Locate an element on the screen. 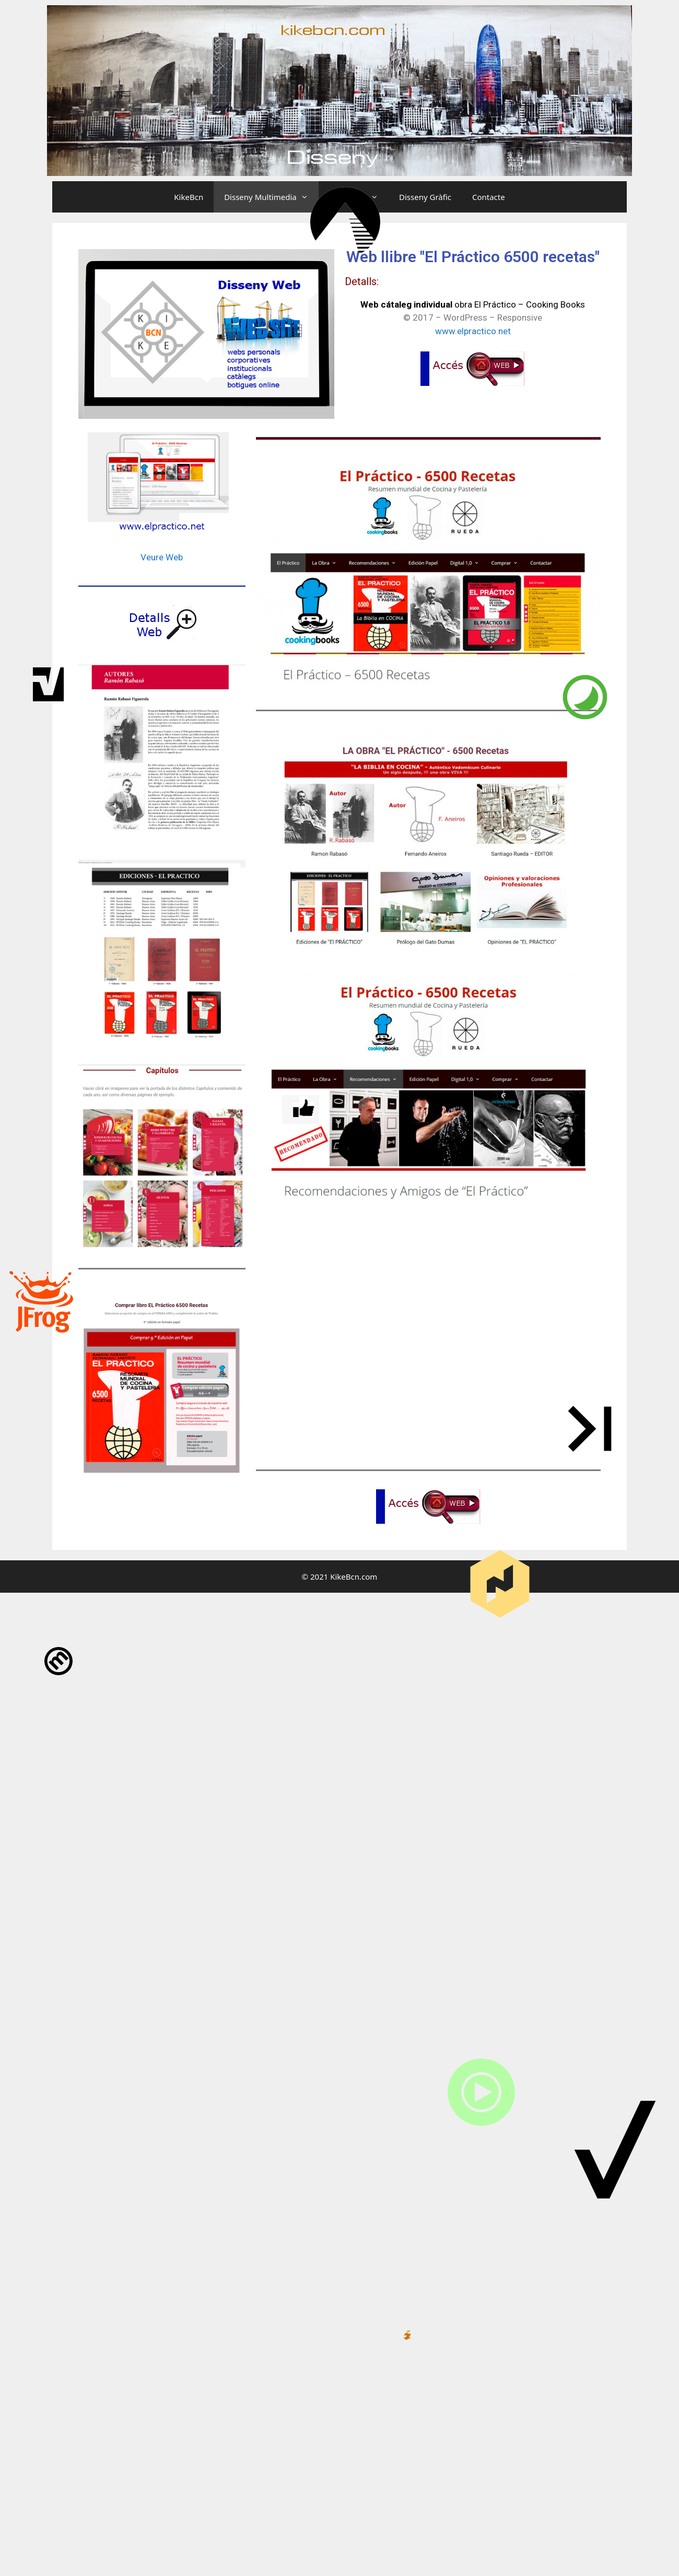 The width and height of the screenshot is (679, 2576). adjust display contrast settings is located at coordinates (585, 697).